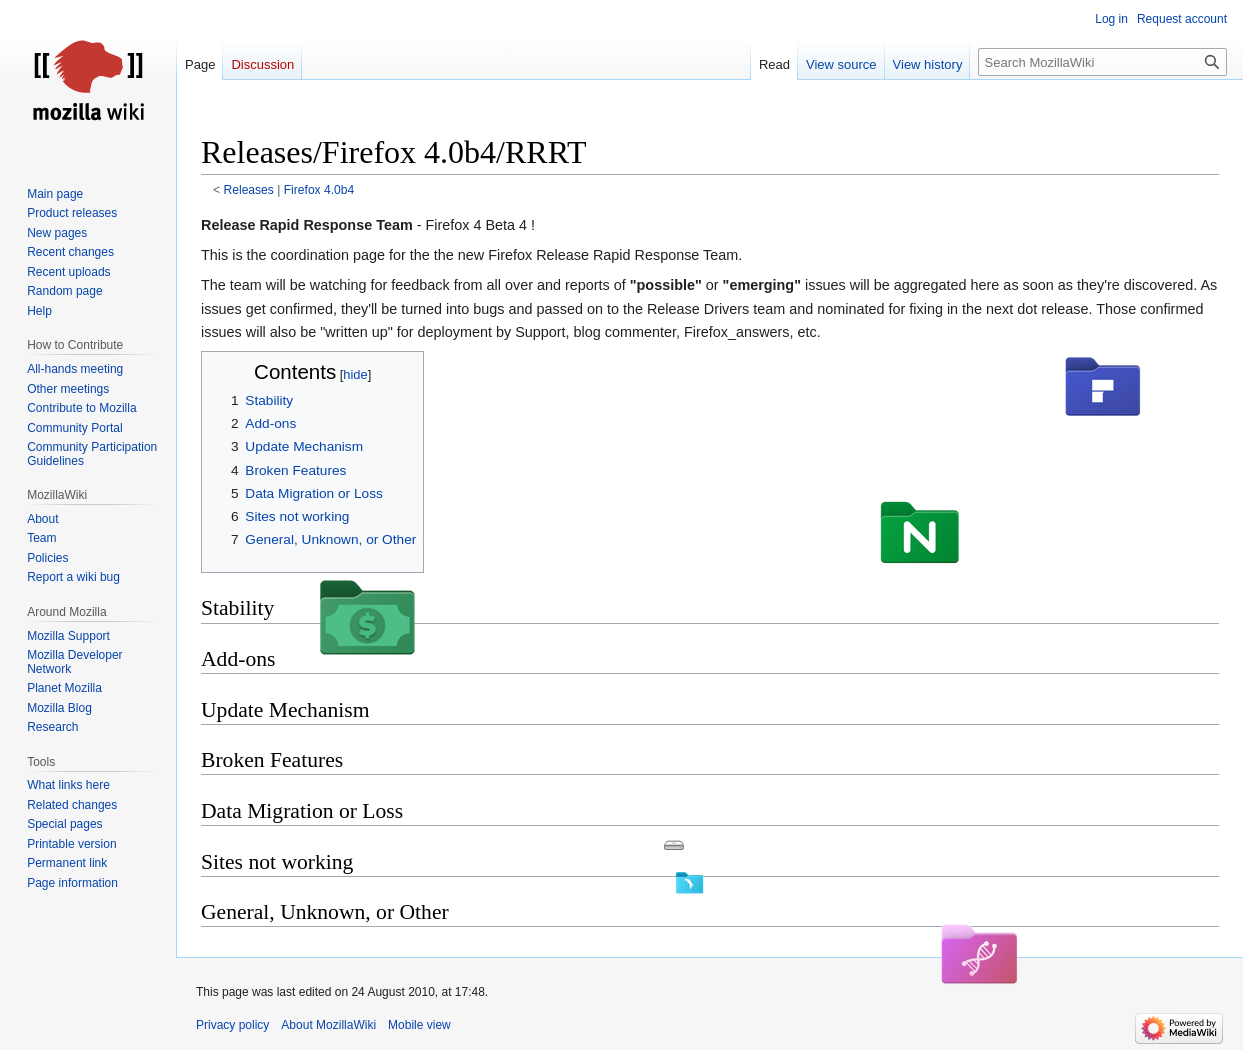 This screenshot has width=1243, height=1050. Describe the element at coordinates (919, 534) in the screenshot. I see `open nginx configuration files folder` at that location.